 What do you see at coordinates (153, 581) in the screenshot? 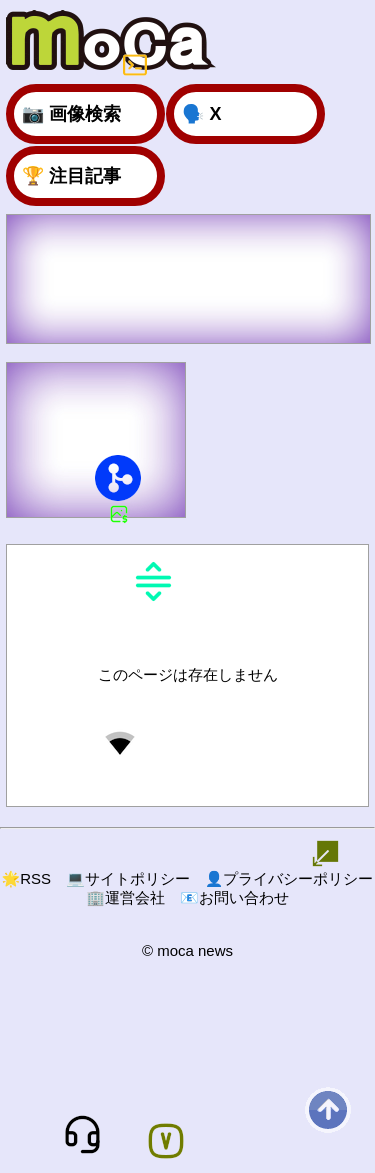
I see `reorder menu items or list elements` at bounding box center [153, 581].